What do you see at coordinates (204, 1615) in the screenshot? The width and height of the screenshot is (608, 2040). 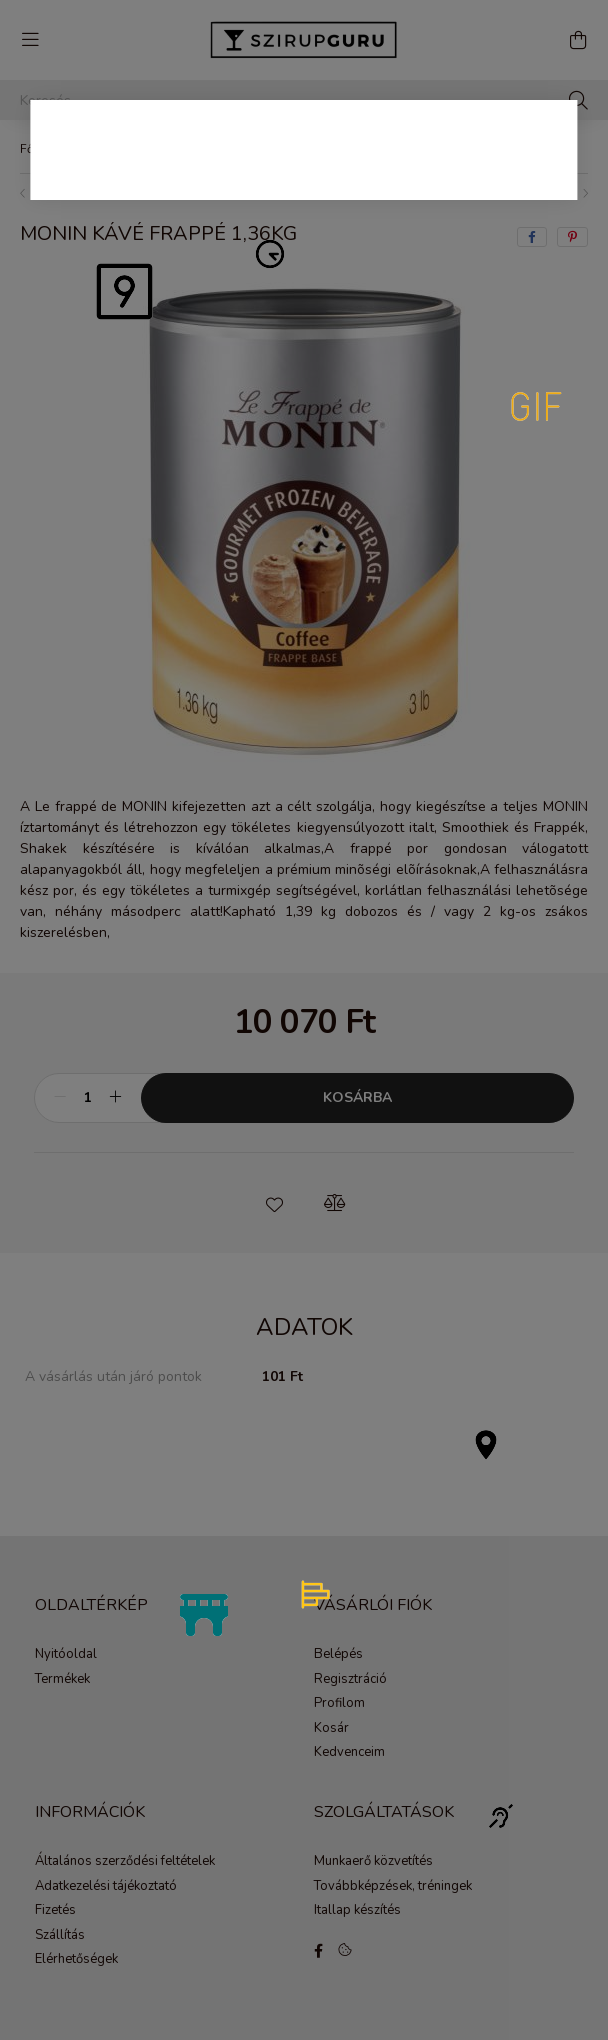 I see `view bridge or overpass locations` at bounding box center [204, 1615].